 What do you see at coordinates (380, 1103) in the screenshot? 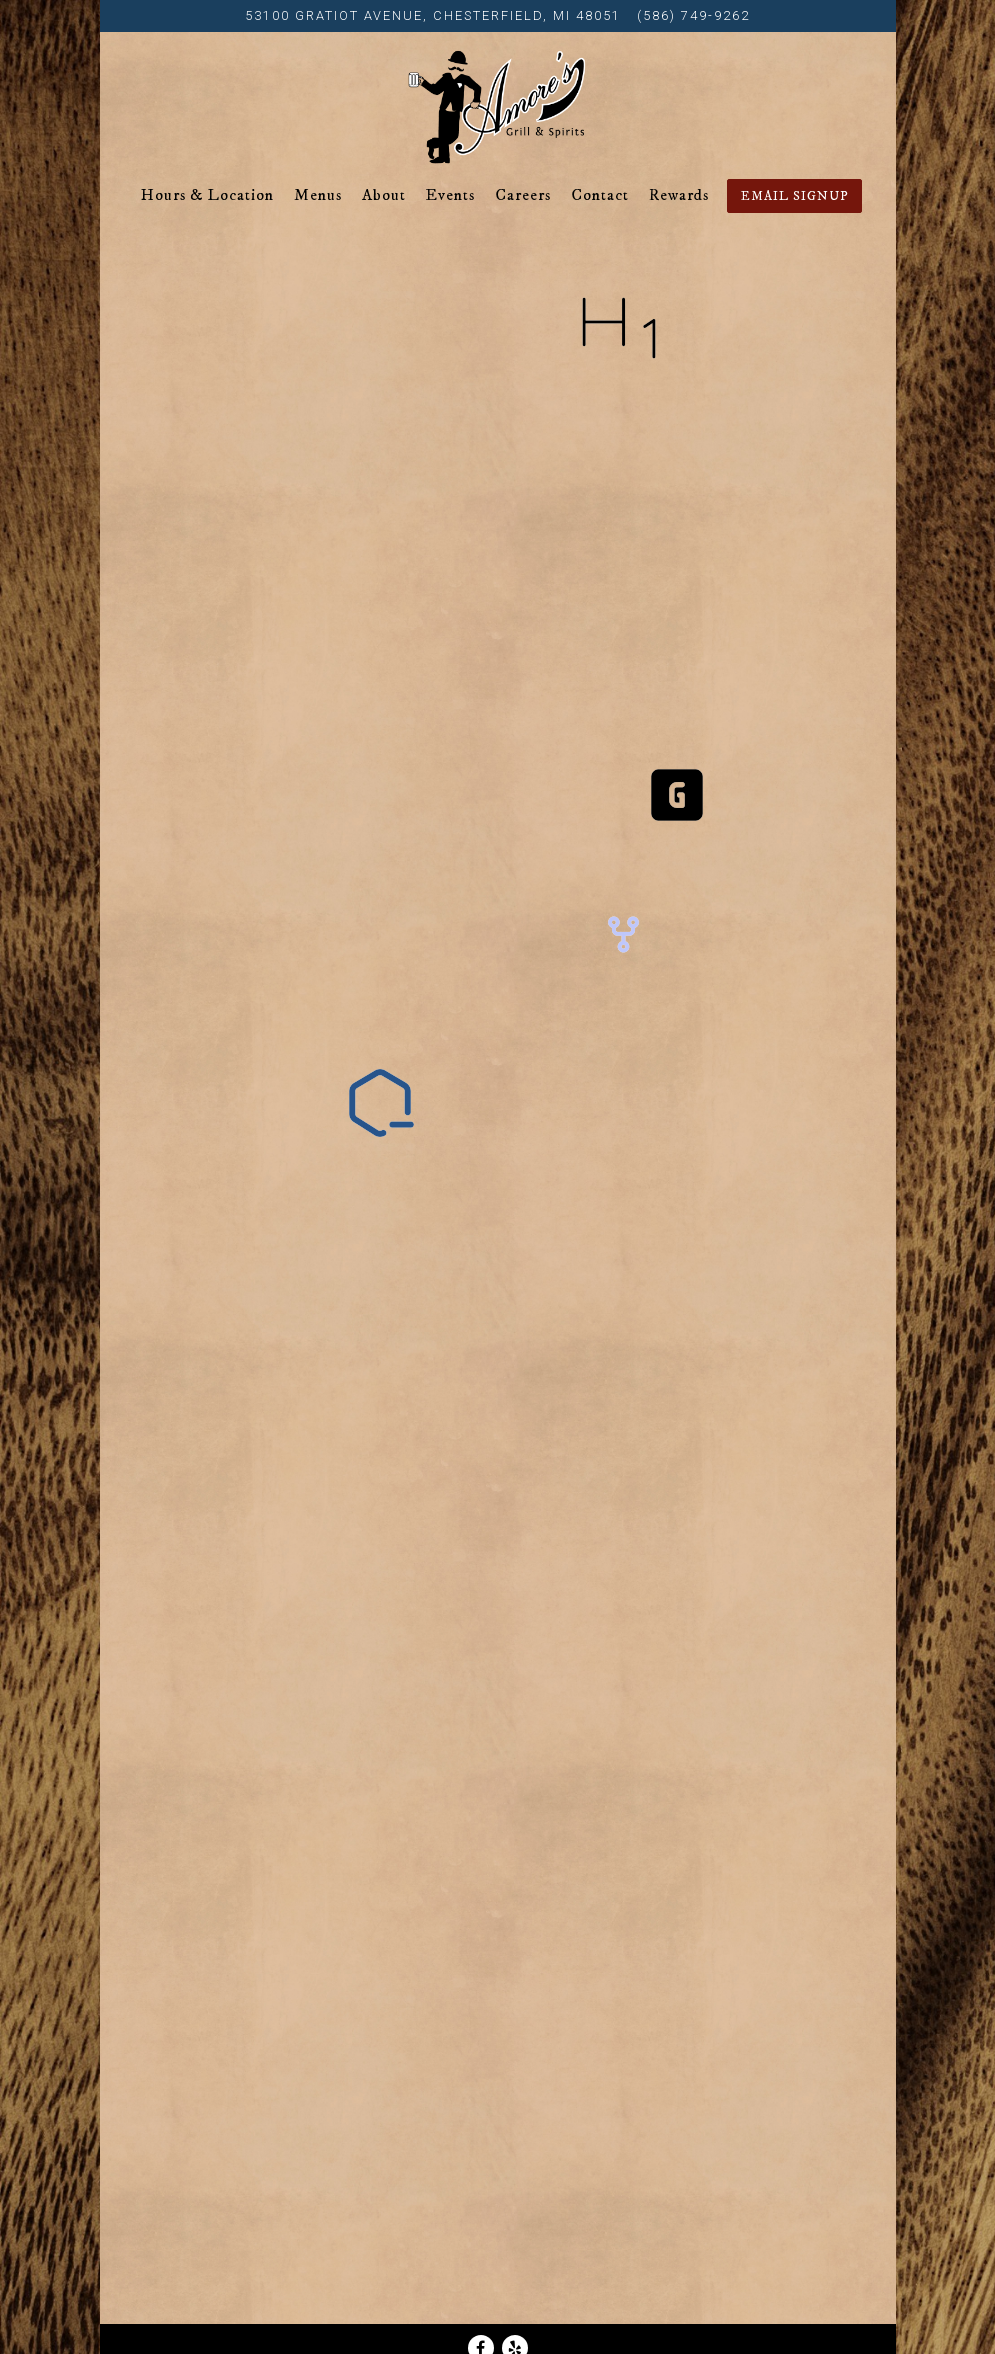
I see `remove item from a group or collection` at bounding box center [380, 1103].